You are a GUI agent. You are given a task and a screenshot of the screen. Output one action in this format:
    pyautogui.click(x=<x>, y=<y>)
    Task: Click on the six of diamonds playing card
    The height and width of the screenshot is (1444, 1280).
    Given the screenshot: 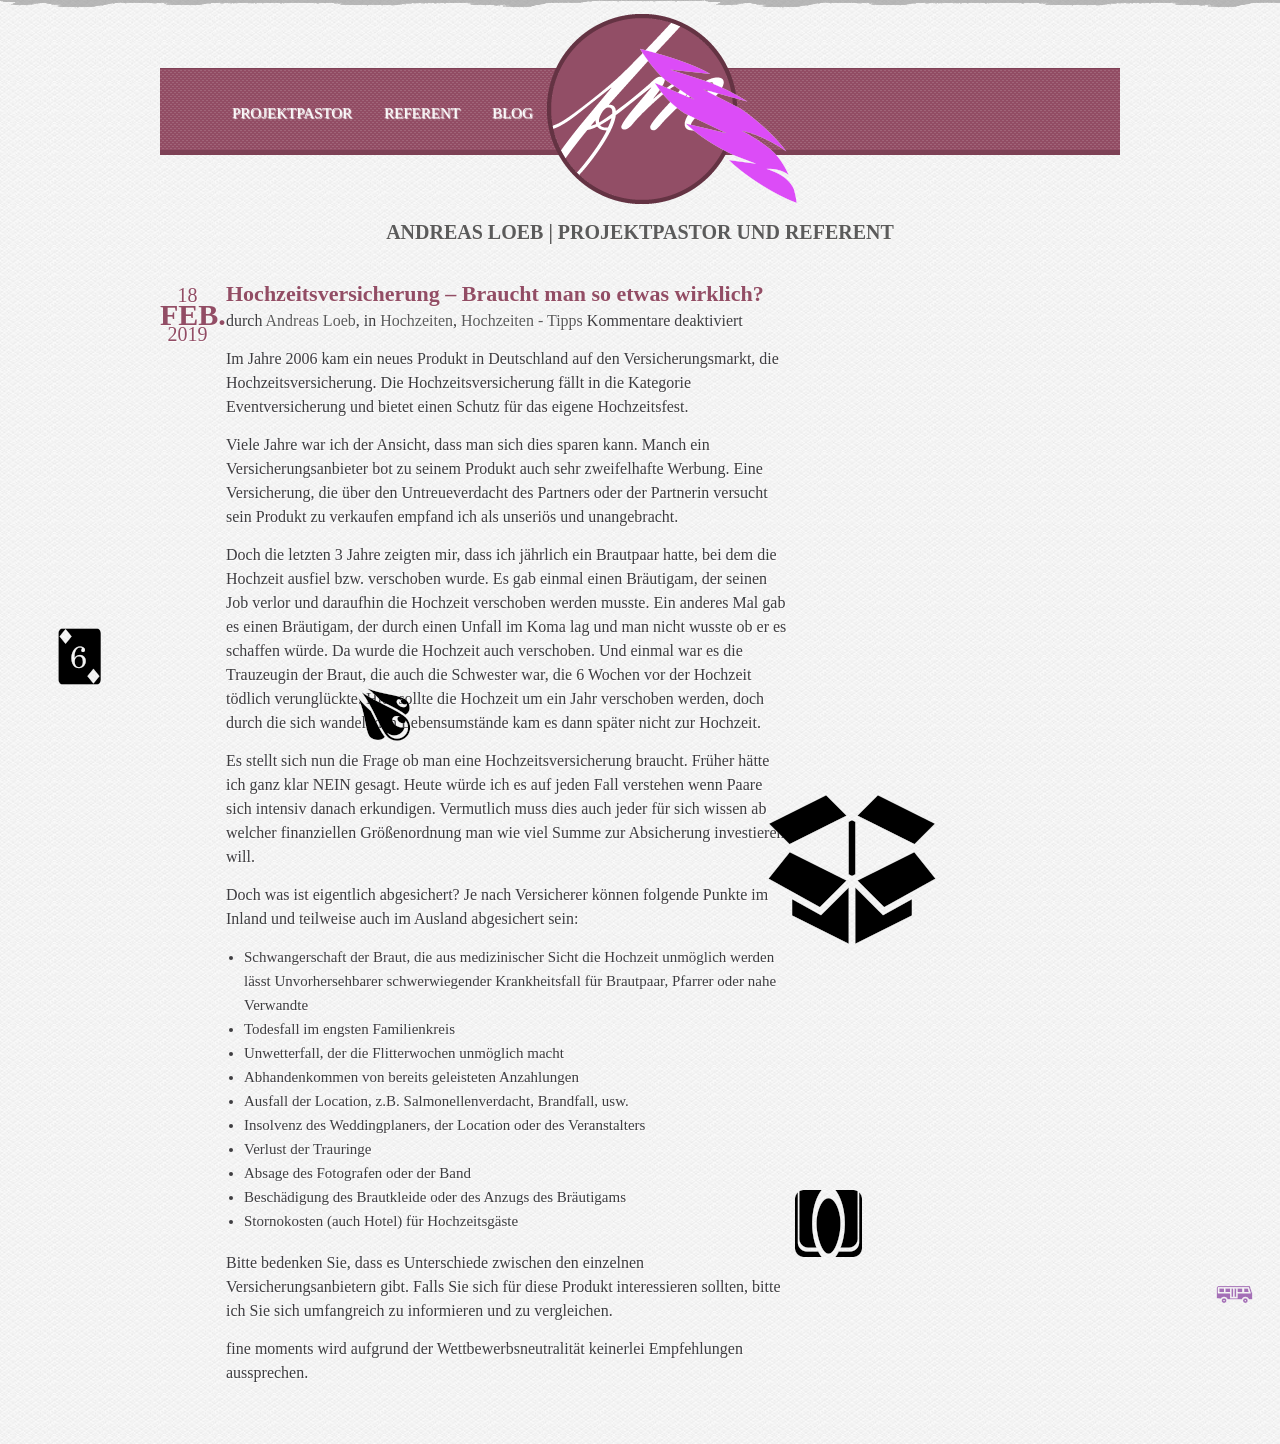 What is the action you would take?
    pyautogui.click(x=79, y=656)
    